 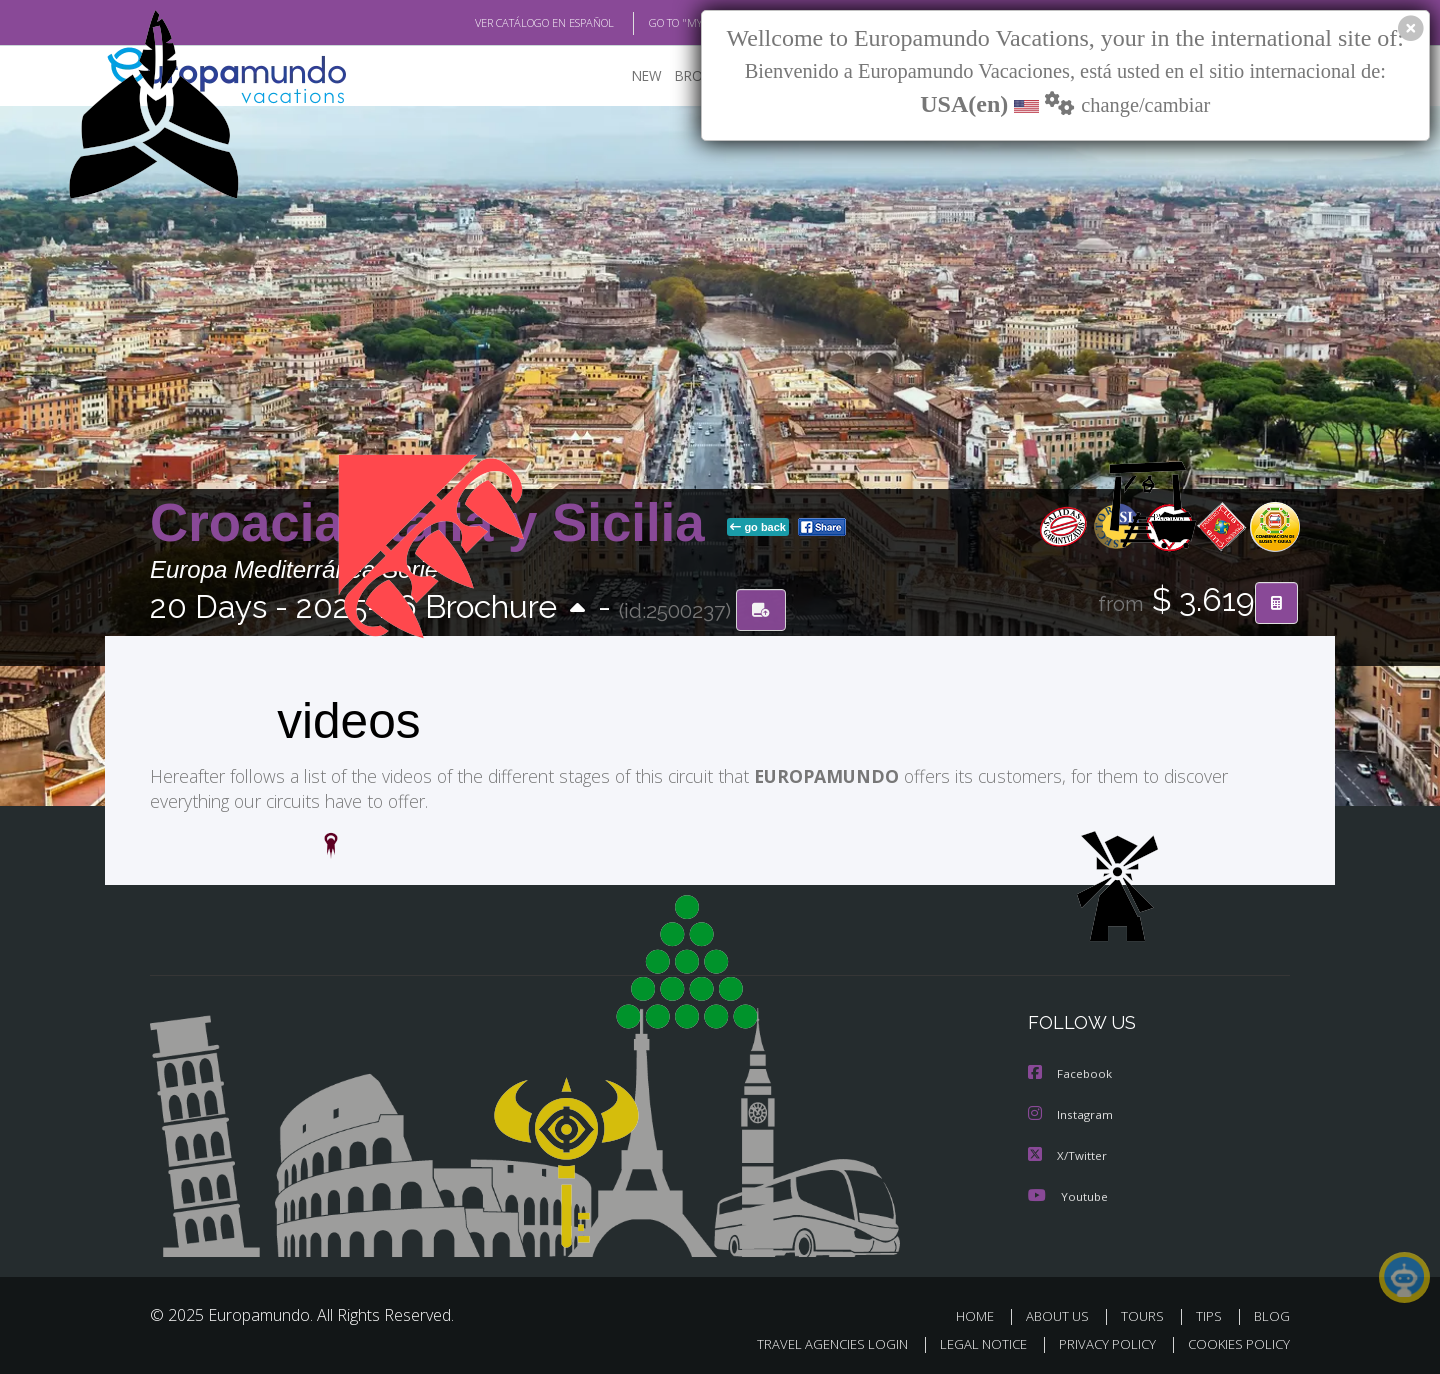 What do you see at coordinates (331, 846) in the screenshot?
I see `trigger an explosion or blast effect` at bounding box center [331, 846].